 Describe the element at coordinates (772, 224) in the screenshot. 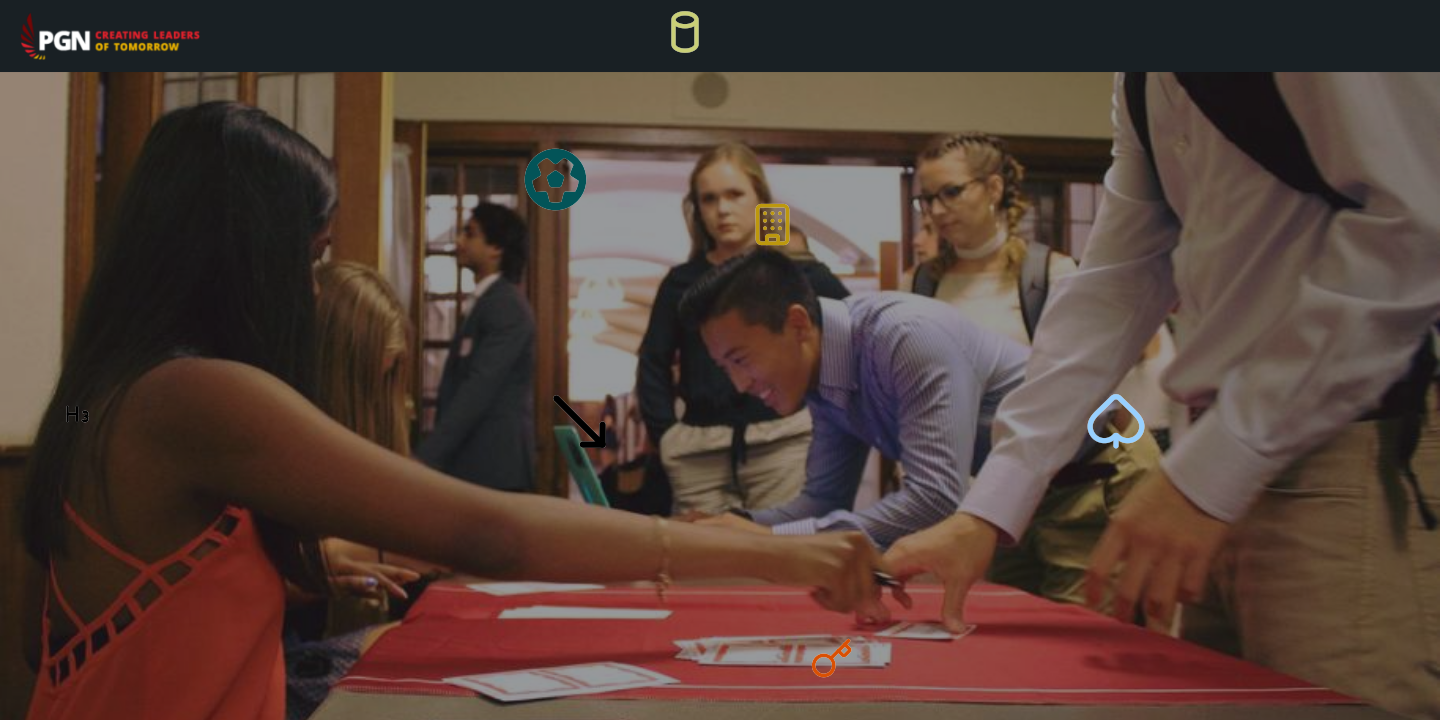

I see `view office or business location` at that location.